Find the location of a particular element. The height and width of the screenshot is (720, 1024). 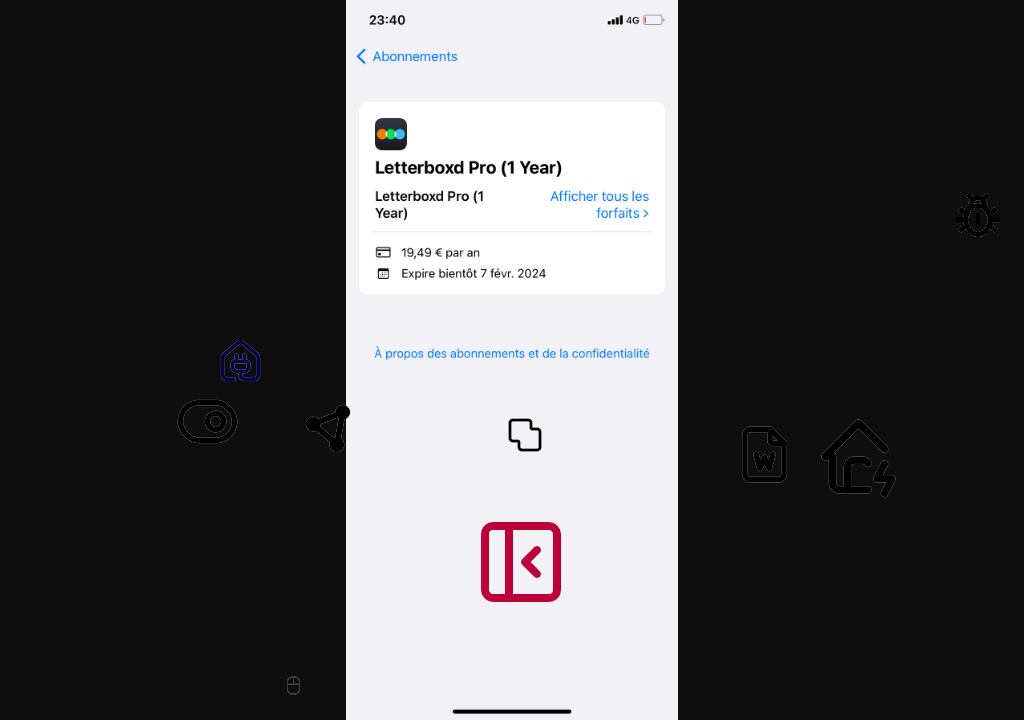

toggle switch in the on/enabled position is located at coordinates (207, 421).